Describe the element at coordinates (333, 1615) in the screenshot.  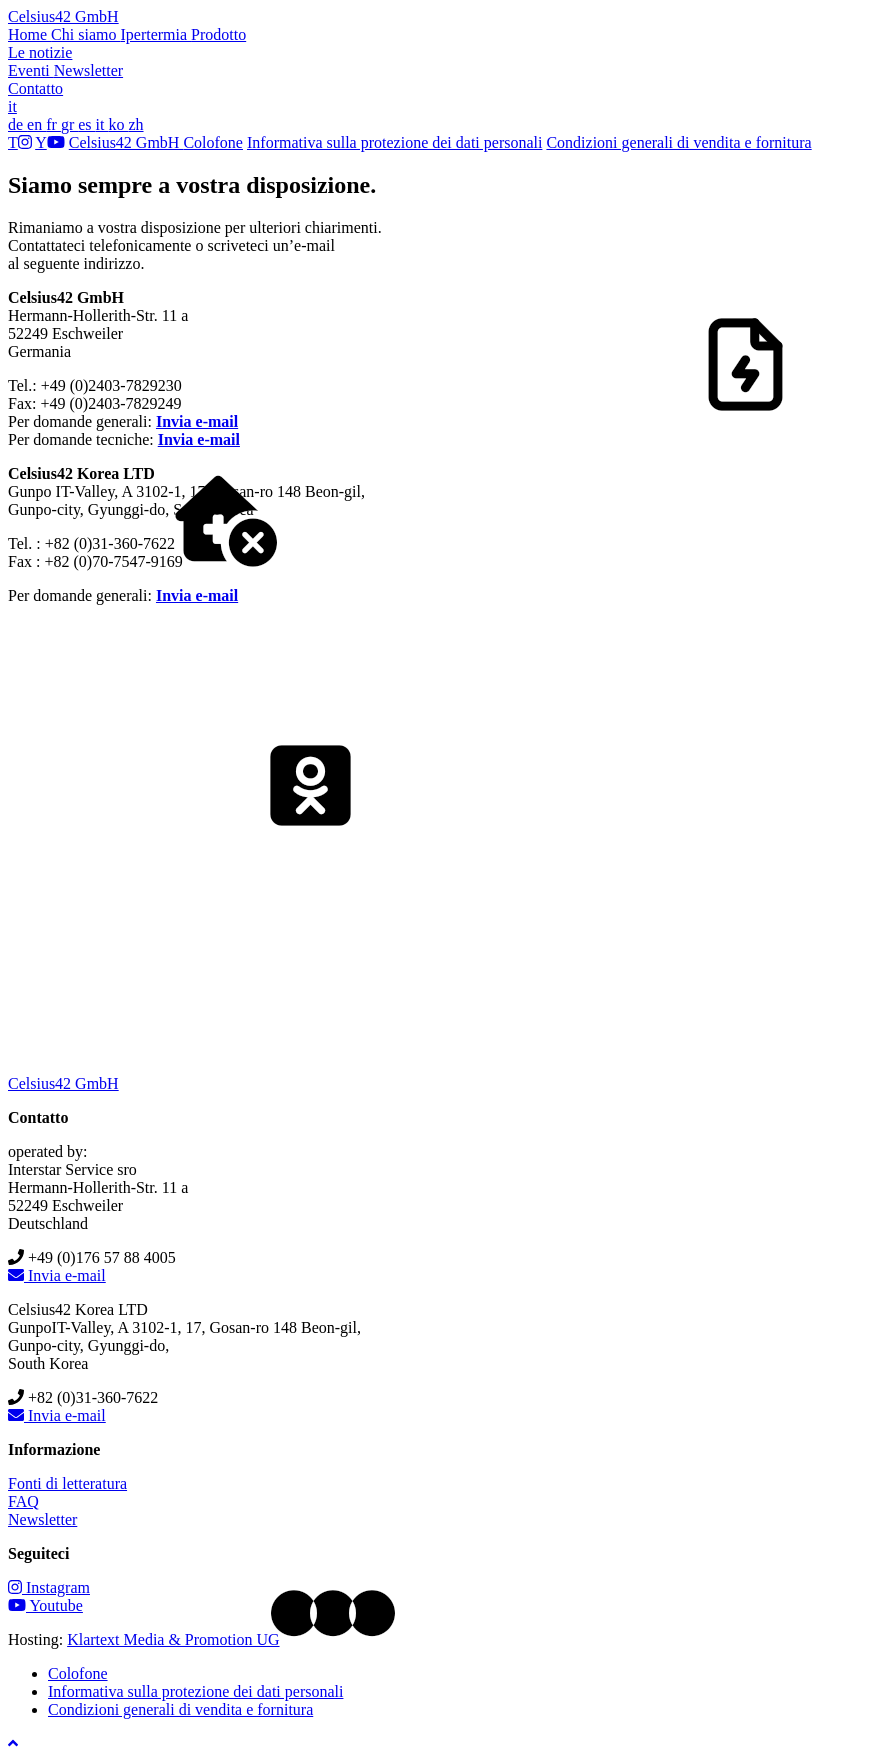
I see `open letterboxd app` at that location.